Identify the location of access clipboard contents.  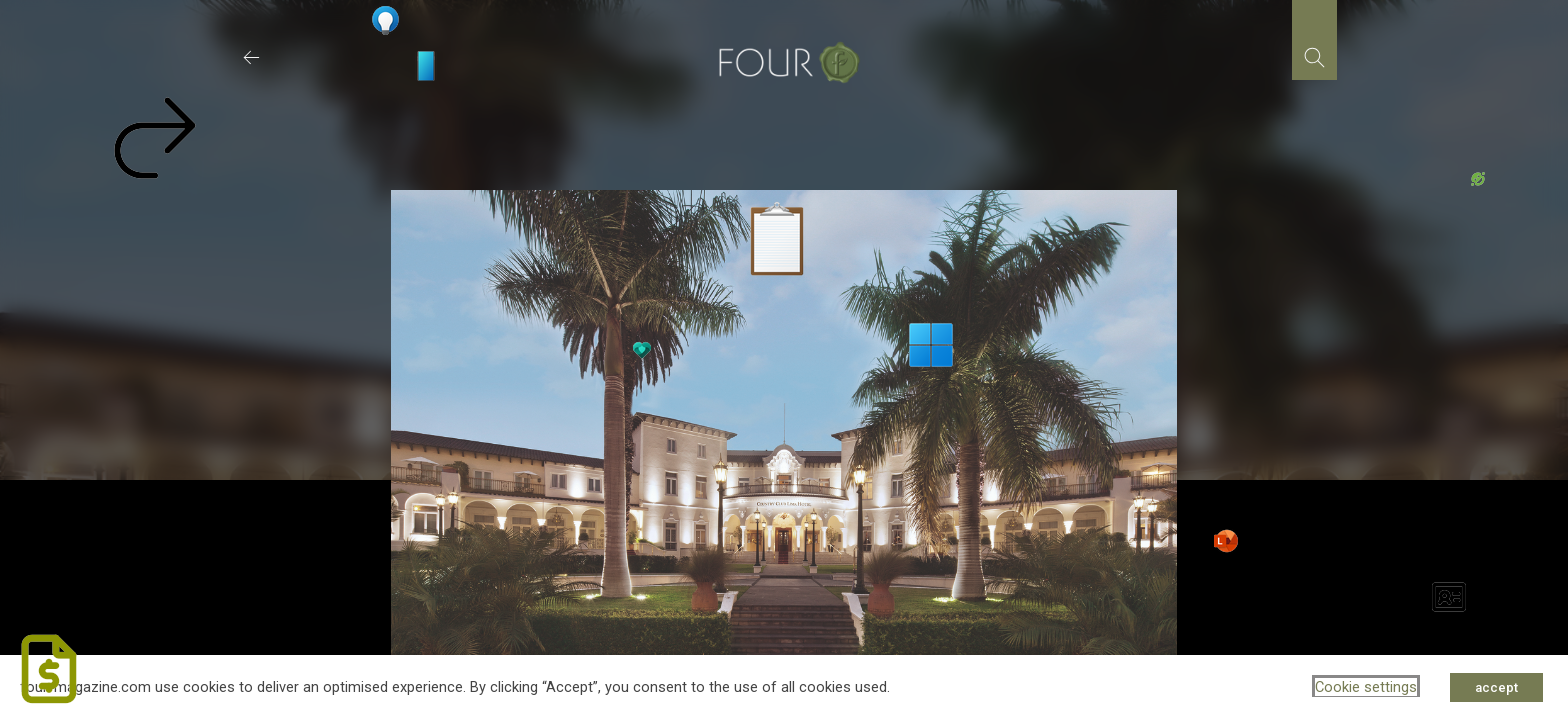
(777, 239).